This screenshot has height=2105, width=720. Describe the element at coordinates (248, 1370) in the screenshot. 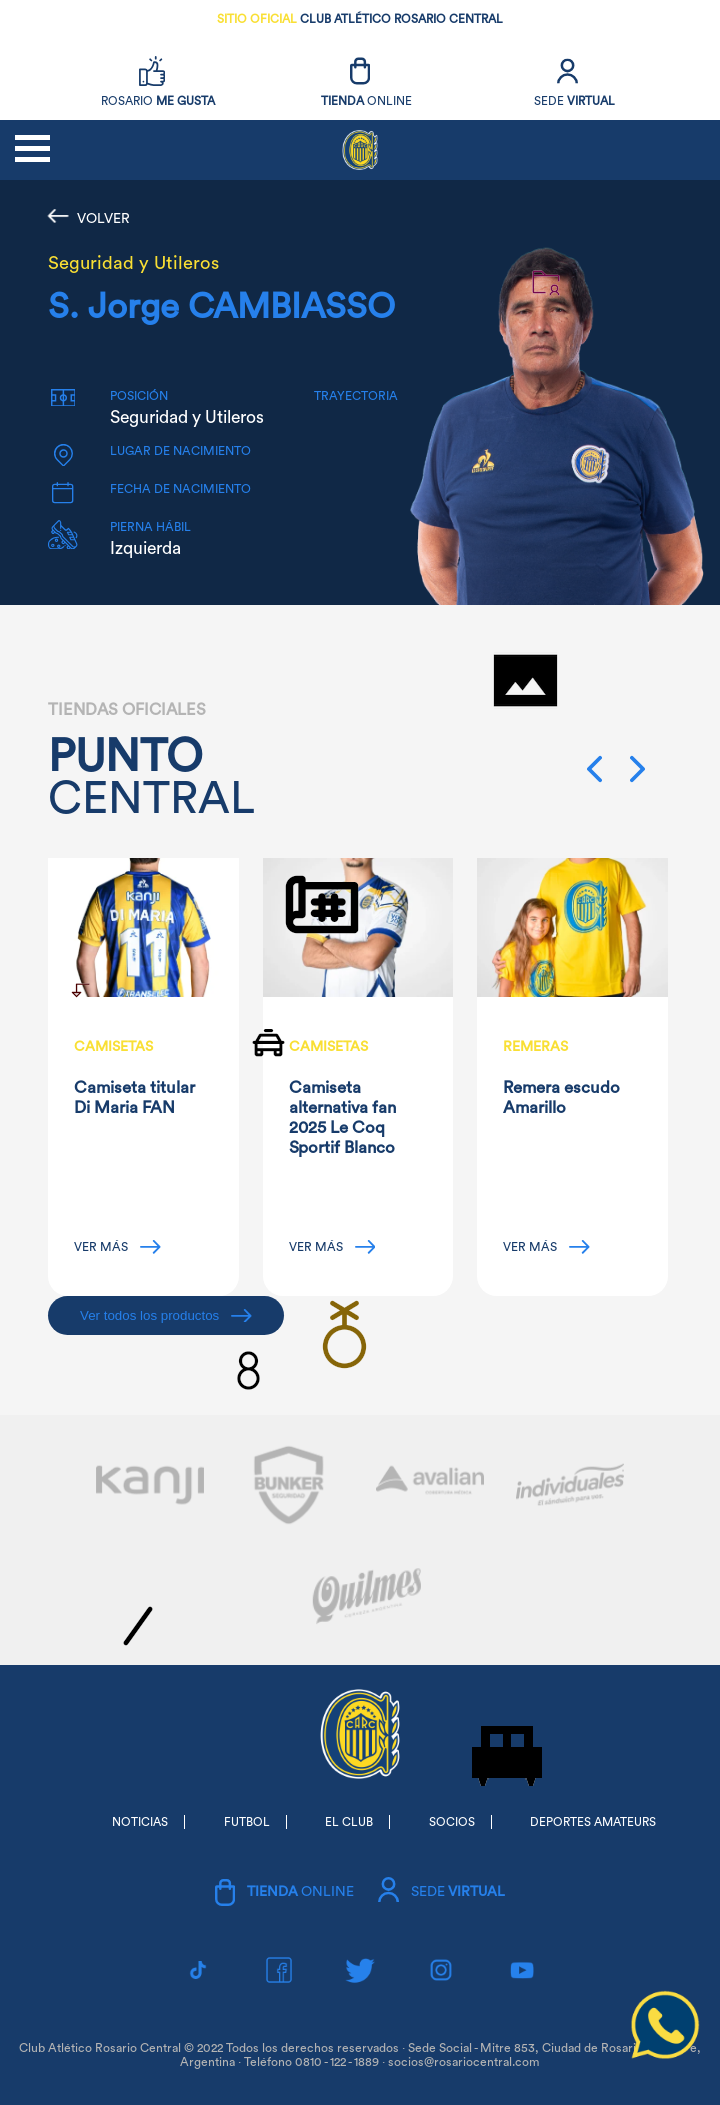

I see `indicates the number eight in a sequence or list` at that location.